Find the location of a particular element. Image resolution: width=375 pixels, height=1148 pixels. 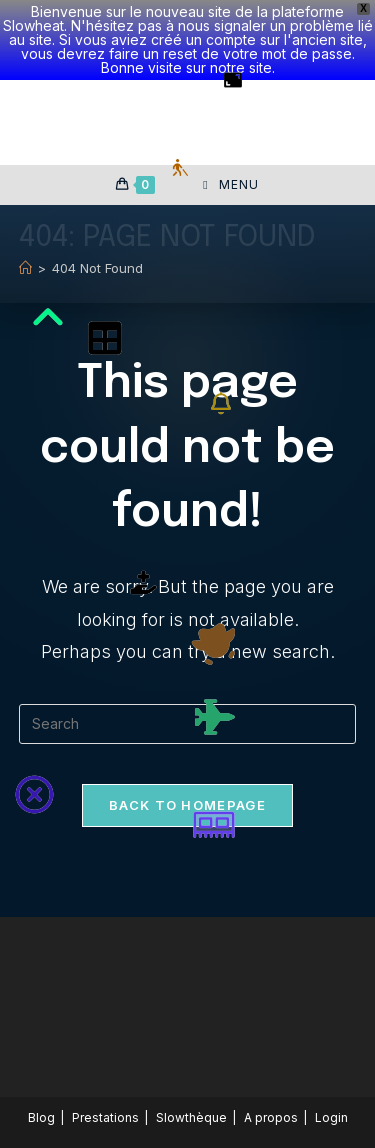

view data in table format is located at coordinates (105, 338).